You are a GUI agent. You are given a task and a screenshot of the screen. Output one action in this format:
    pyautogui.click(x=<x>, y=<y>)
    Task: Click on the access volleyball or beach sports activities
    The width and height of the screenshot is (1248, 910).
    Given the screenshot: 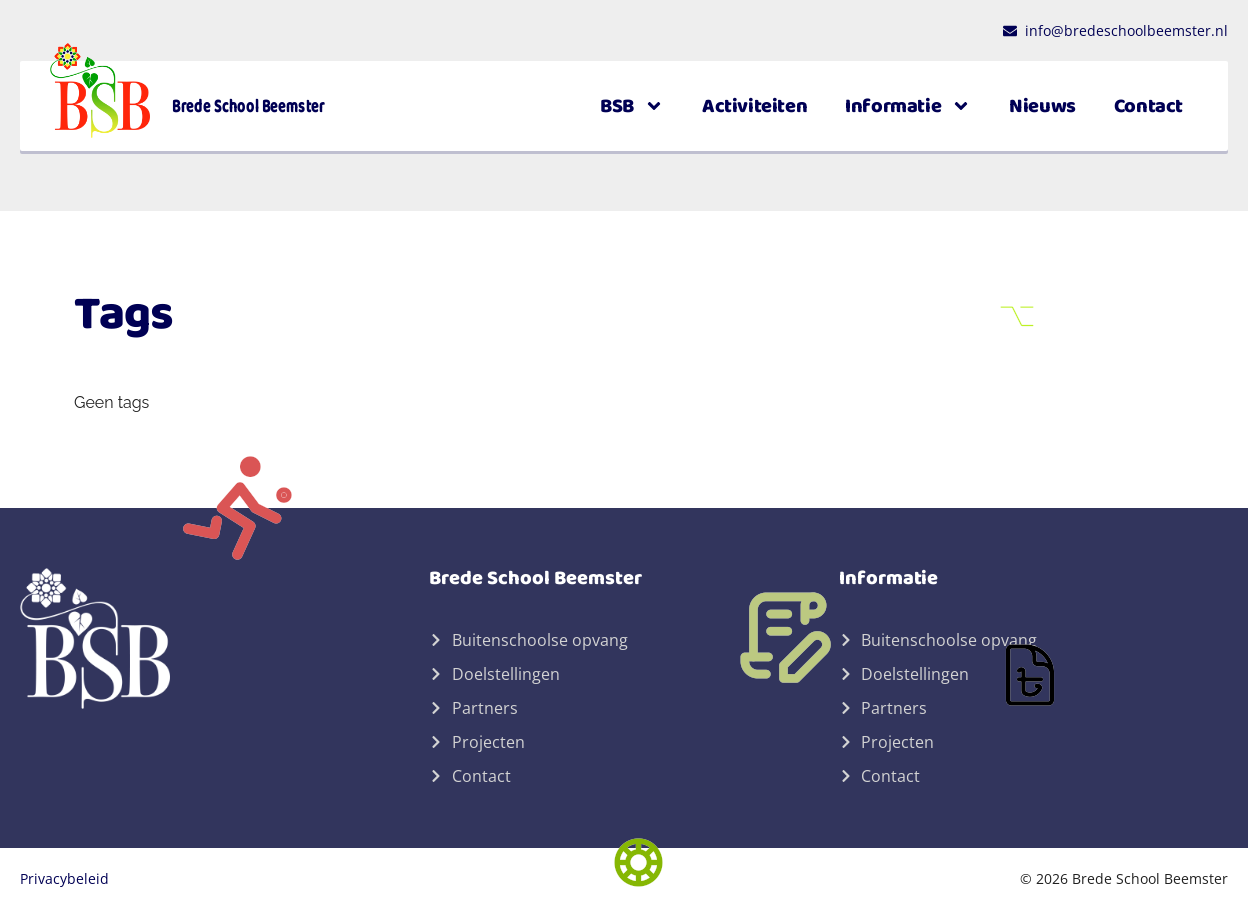 What is the action you would take?
    pyautogui.click(x=240, y=508)
    